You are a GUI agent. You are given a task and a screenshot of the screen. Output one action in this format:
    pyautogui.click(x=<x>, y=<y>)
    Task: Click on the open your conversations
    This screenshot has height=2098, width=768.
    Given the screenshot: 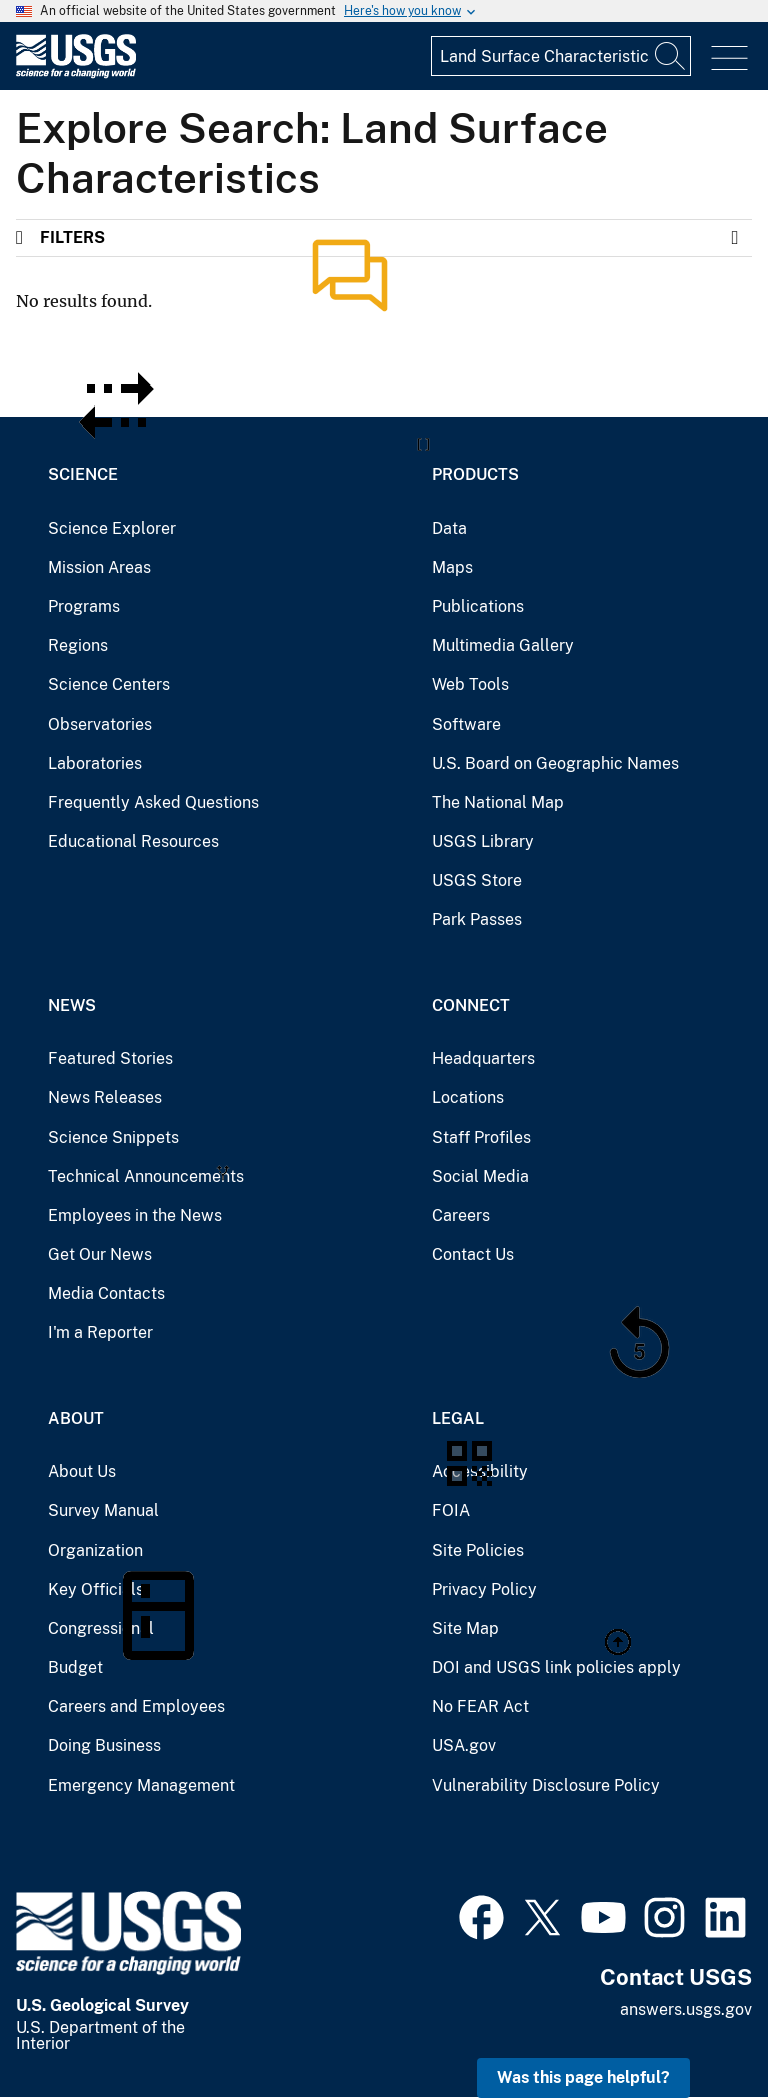 What is the action you would take?
    pyautogui.click(x=350, y=274)
    